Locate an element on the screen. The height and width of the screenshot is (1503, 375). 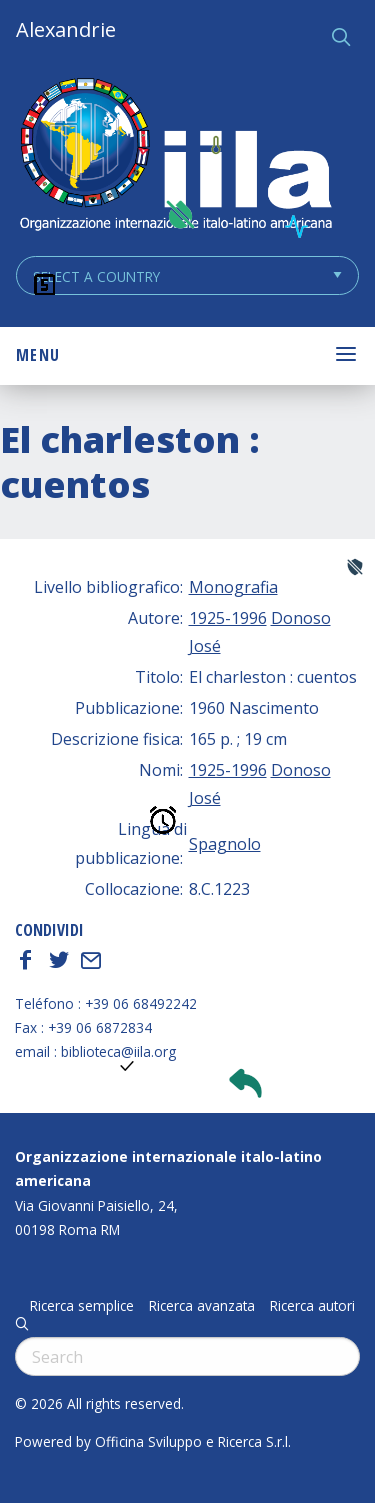
security or protection is disabled is located at coordinates (355, 567).